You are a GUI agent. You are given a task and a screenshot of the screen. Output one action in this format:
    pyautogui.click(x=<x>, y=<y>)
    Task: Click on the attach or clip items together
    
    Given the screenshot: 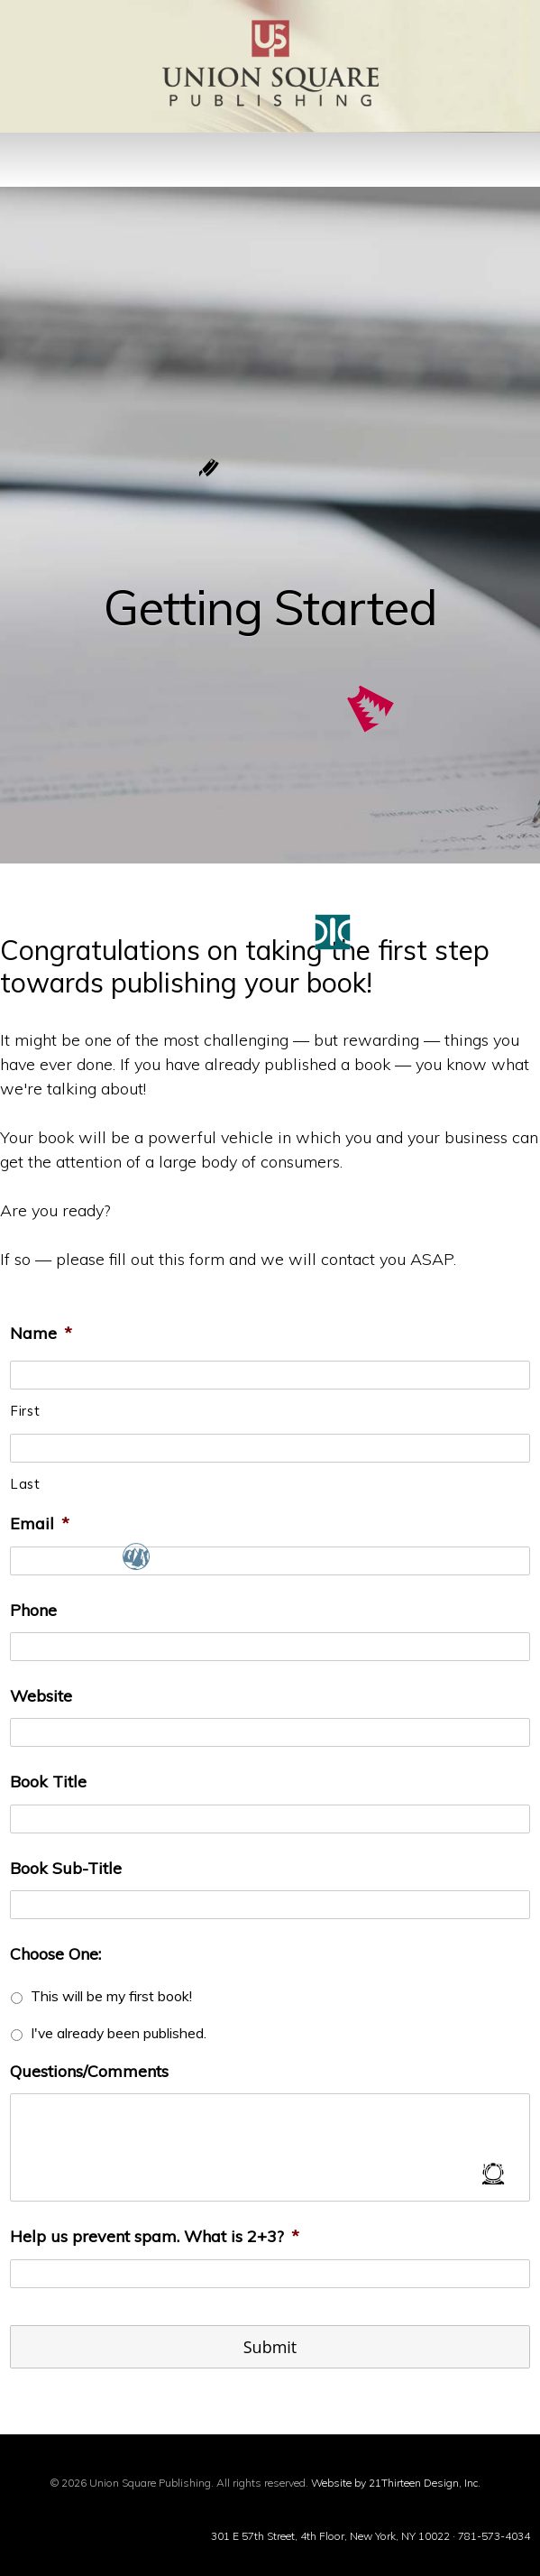 What is the action you would take?
    pyautogui.click(x=371, y=709)
    